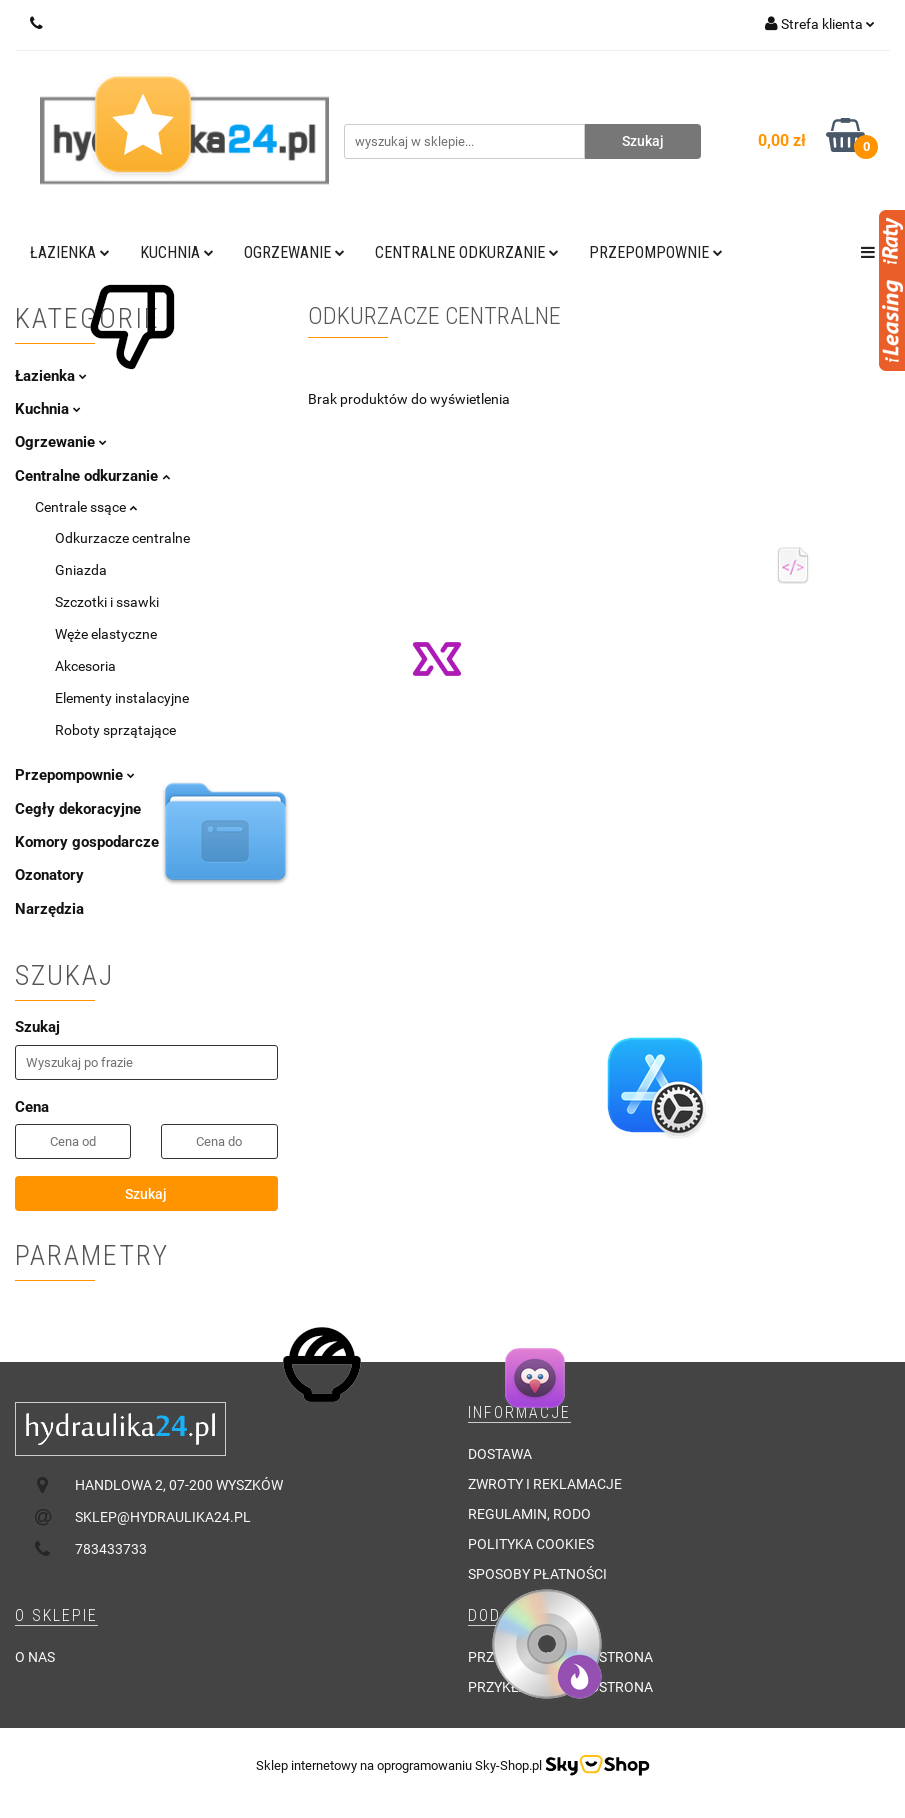 The width and height of the screenshot is (905, 1818). What do you see at coordinates (535, 1378) in the screenshot?
I see `open cawbird twitter client` at bounding box center [535, 1378].